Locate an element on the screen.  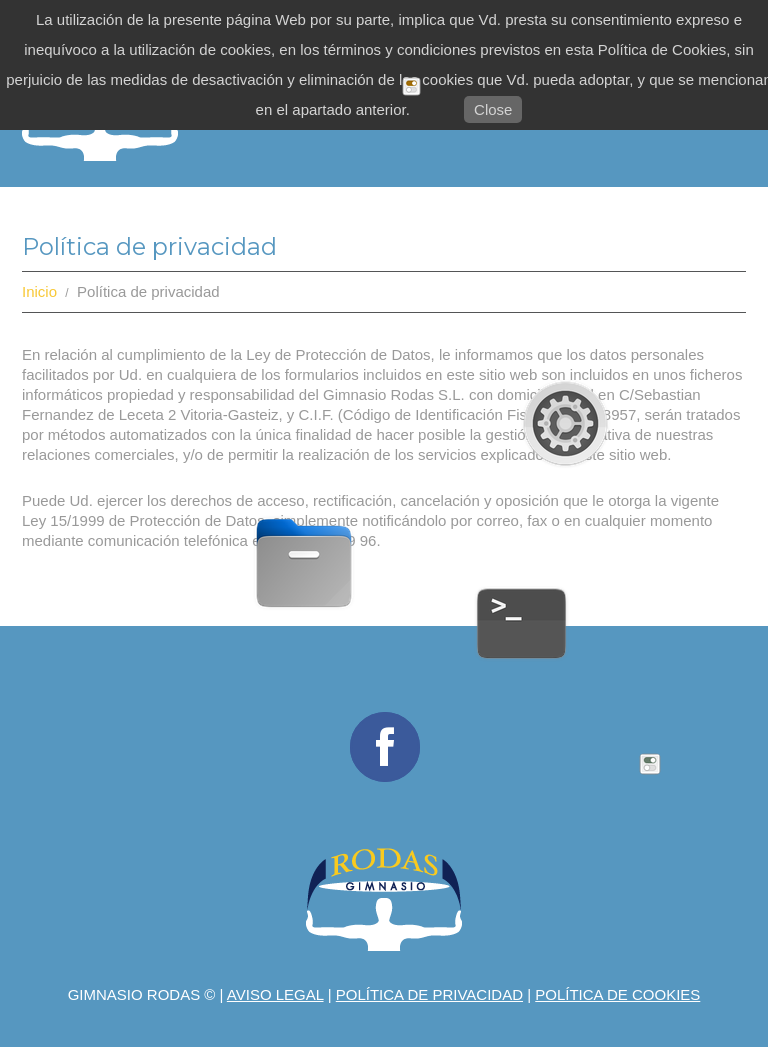
open gnome tweaks settings is located at coordinates (650, 764).